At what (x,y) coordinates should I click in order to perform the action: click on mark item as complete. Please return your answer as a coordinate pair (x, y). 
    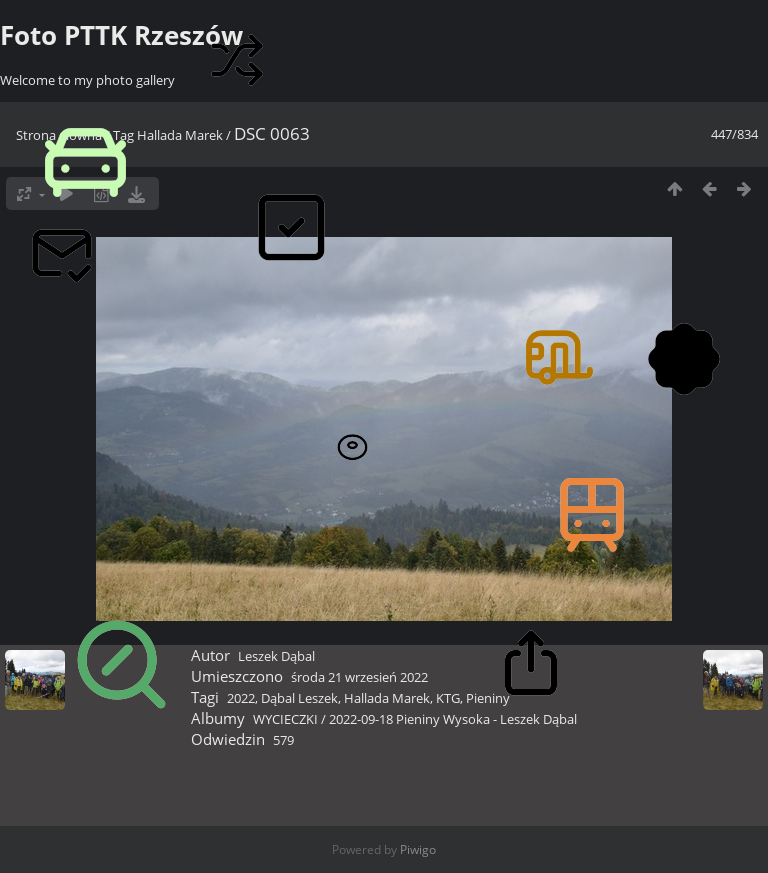
    Looking at the image, I should click on (291, 227).